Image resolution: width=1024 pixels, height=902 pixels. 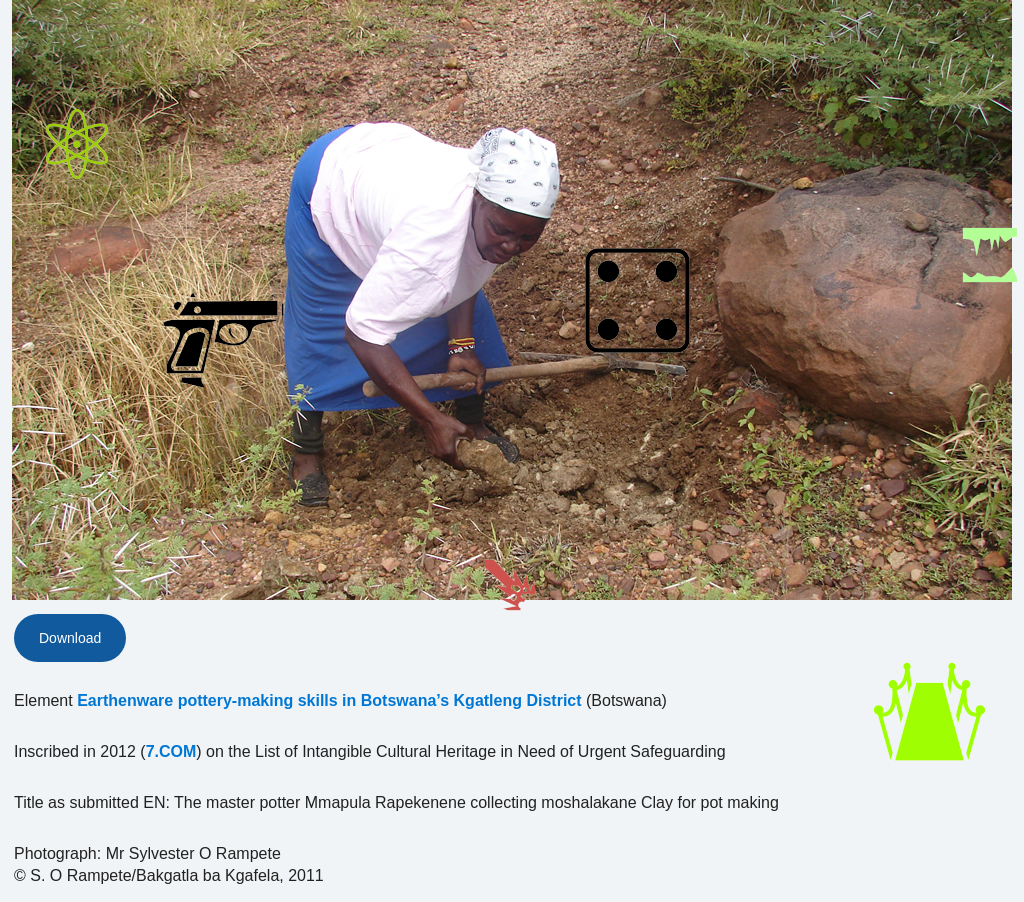 I want to click on access science or physics-related content, so click(x=77, y=144).